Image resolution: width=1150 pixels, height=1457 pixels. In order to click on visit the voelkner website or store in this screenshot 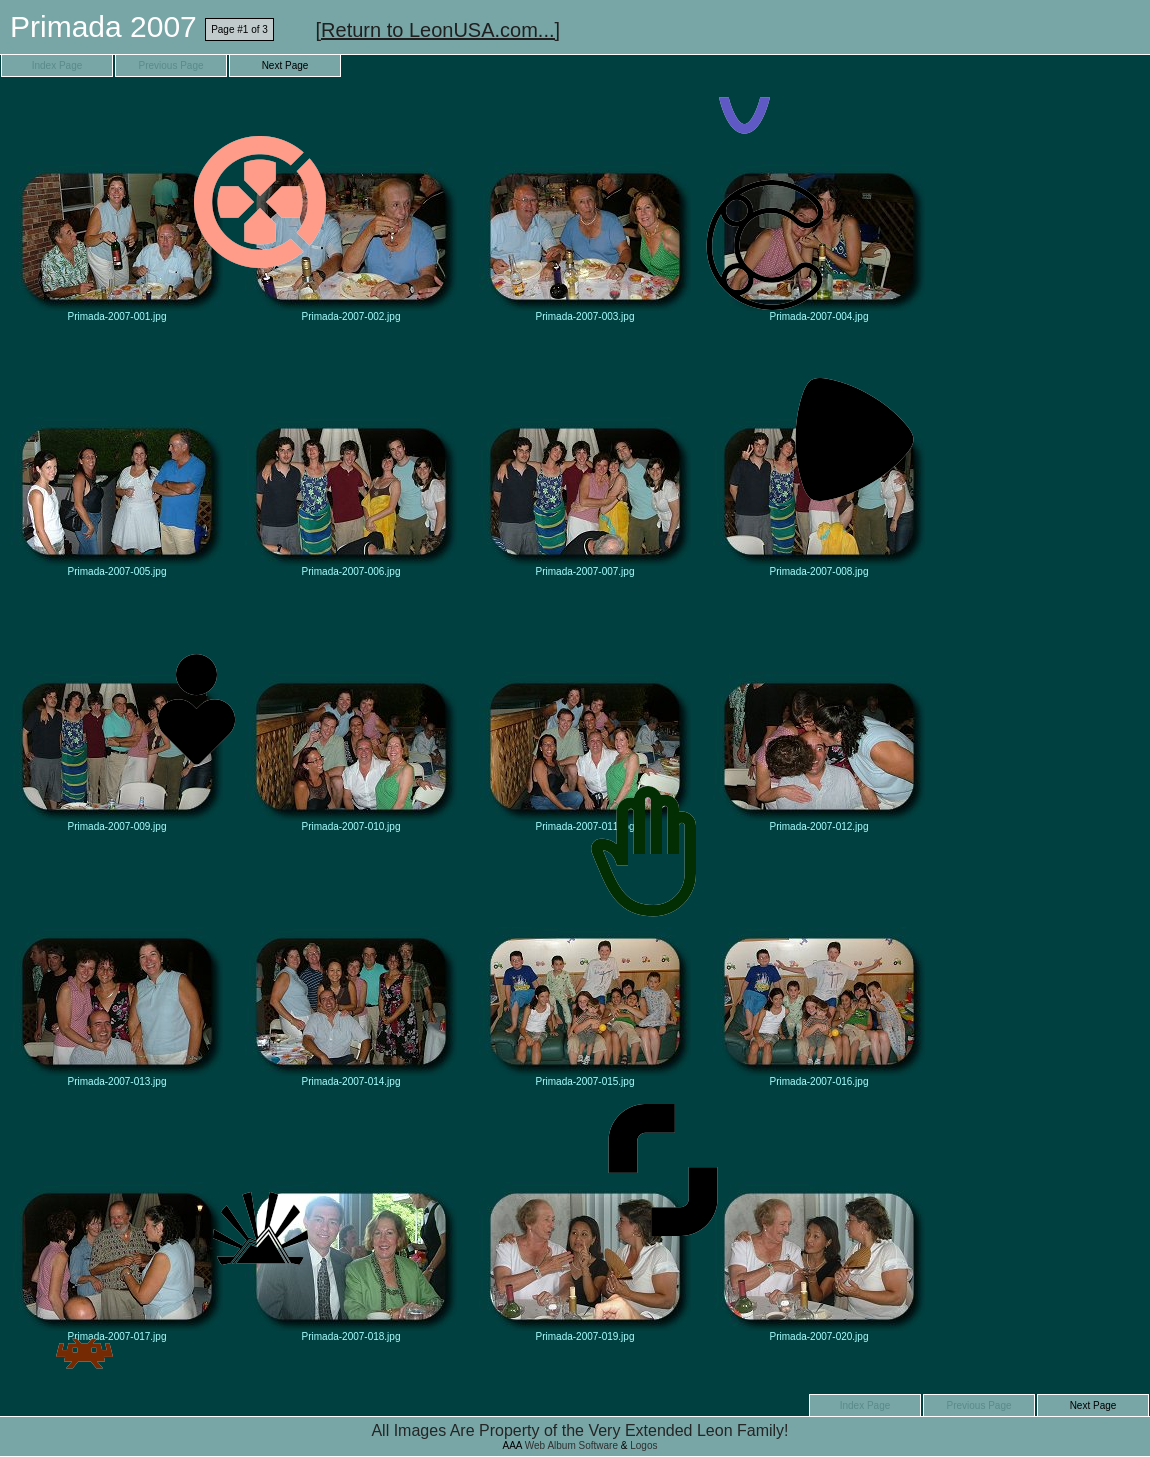, I will do `click(744, 115)`.